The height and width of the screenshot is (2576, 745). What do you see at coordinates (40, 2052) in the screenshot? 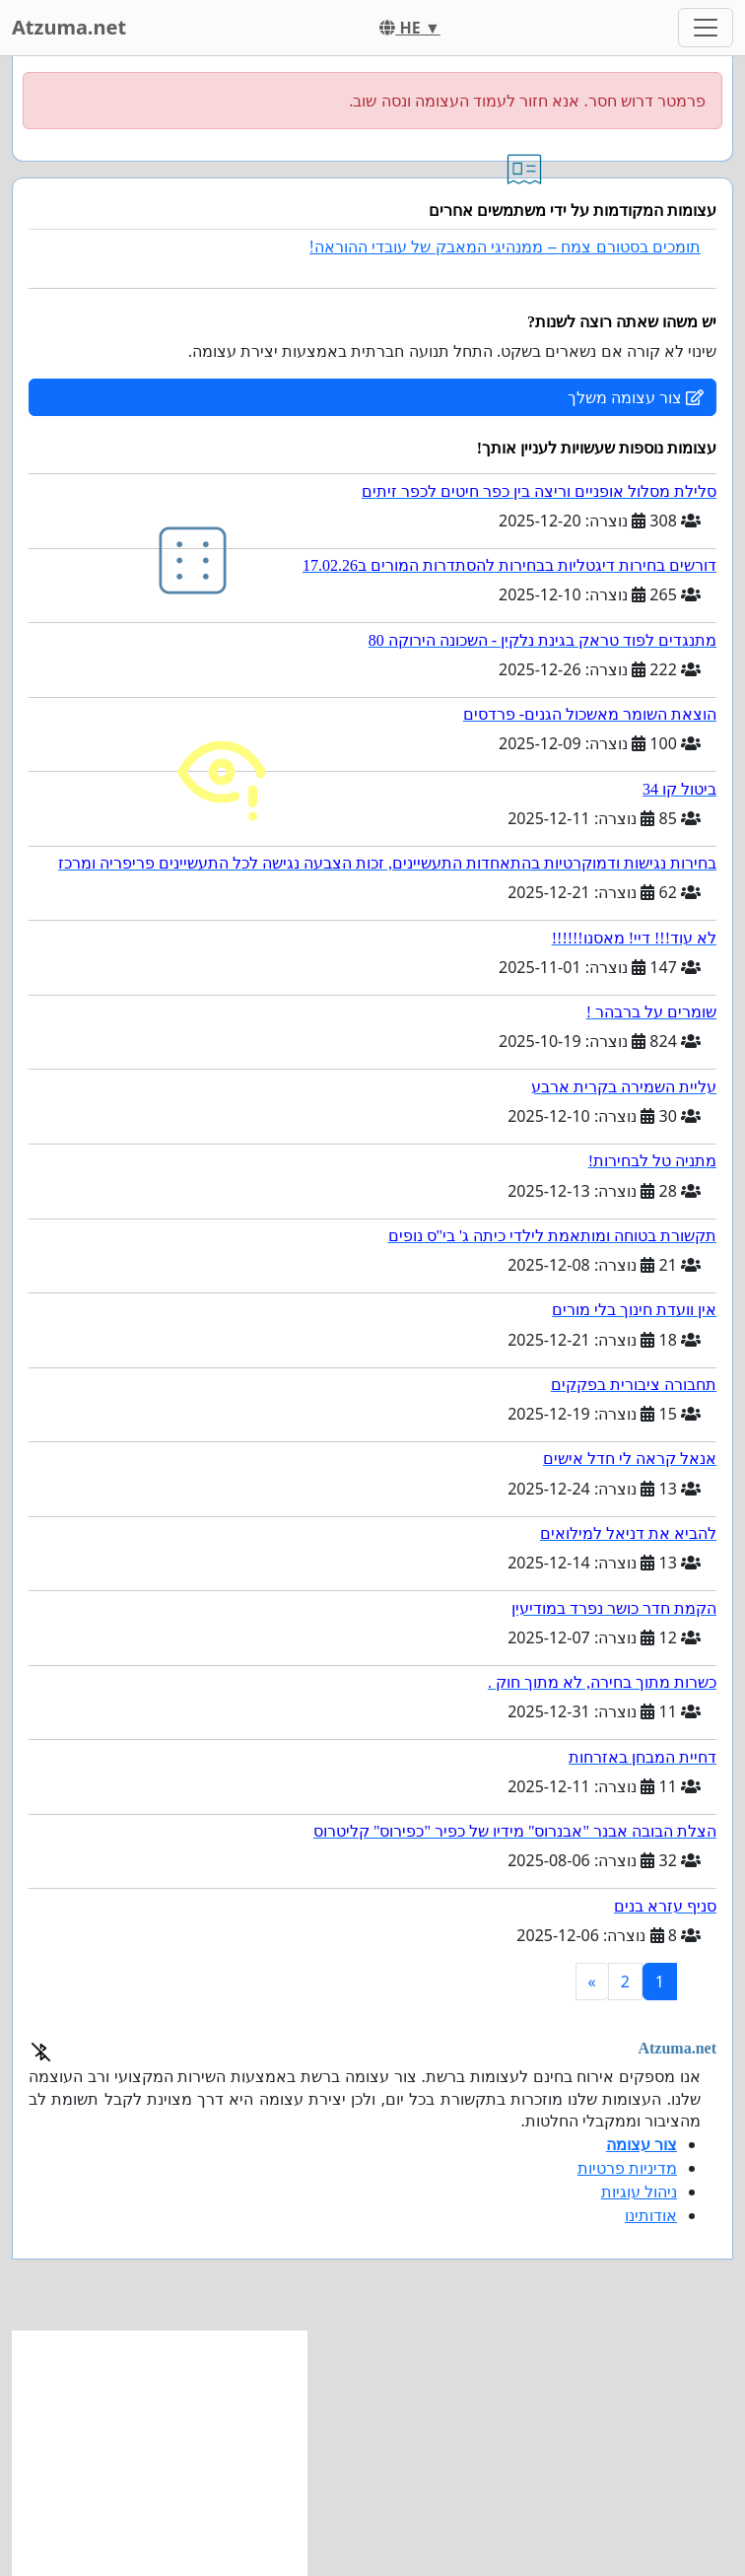
I see `bluetooth is currently disabled` at bounding box center [40, 2052].